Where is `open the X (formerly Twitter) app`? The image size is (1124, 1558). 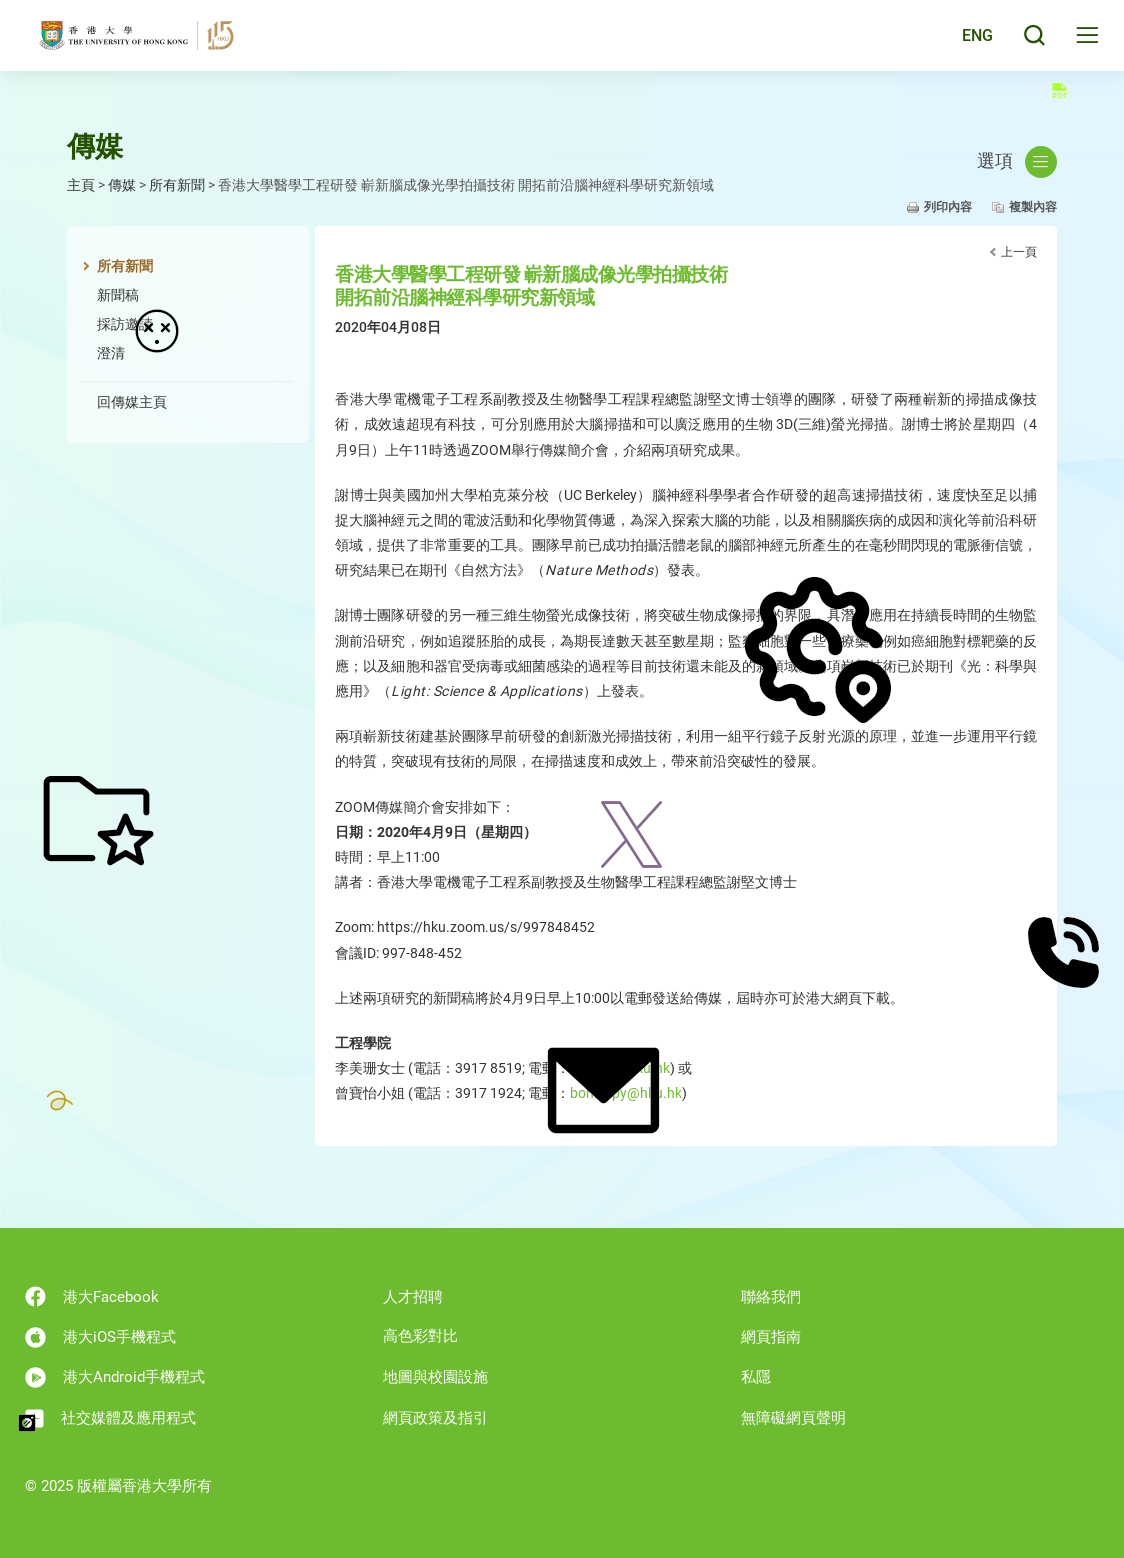
open the X (formerly Twitter) app is located at coordinates (631, 834).